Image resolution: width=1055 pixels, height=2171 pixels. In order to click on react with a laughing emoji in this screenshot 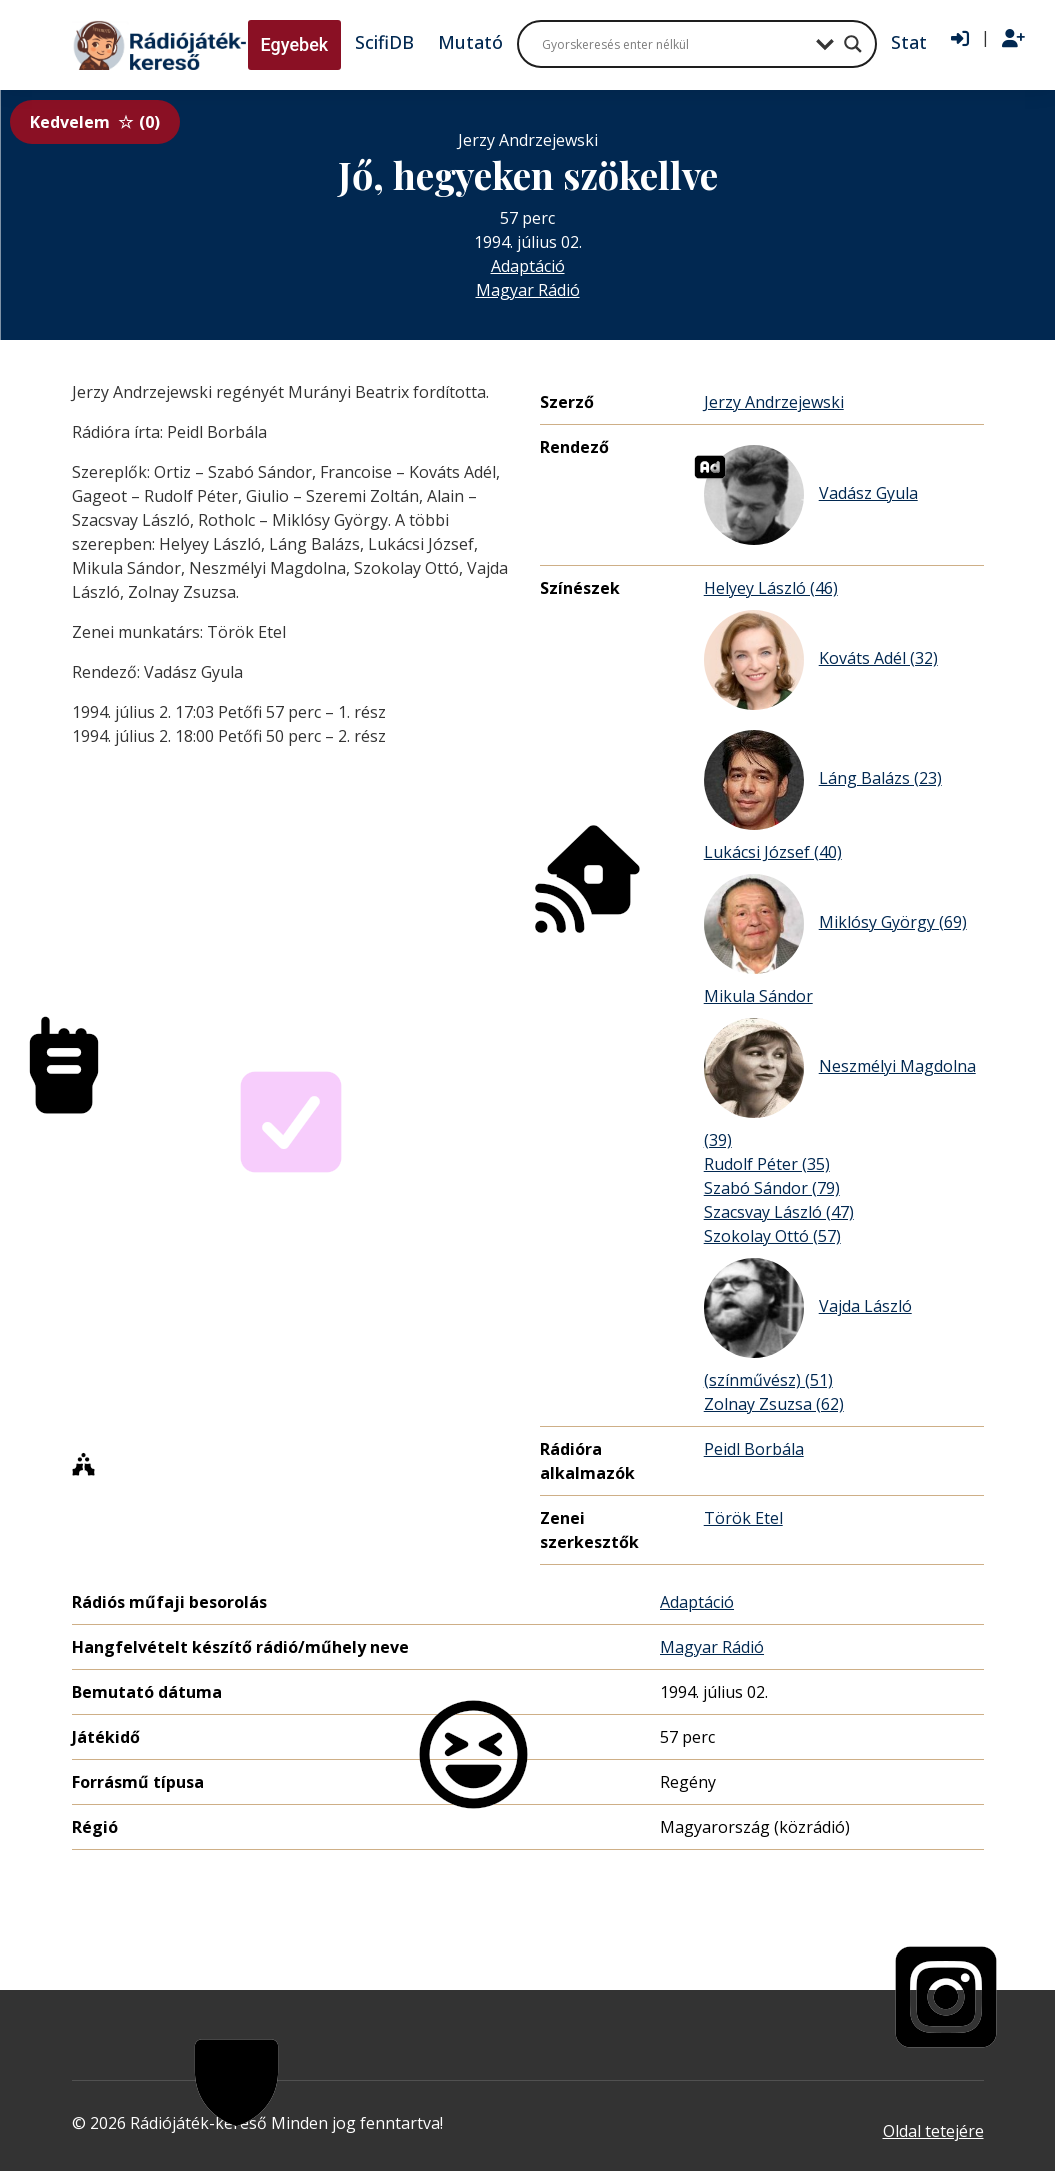, I will do `click(473, 1754)`.